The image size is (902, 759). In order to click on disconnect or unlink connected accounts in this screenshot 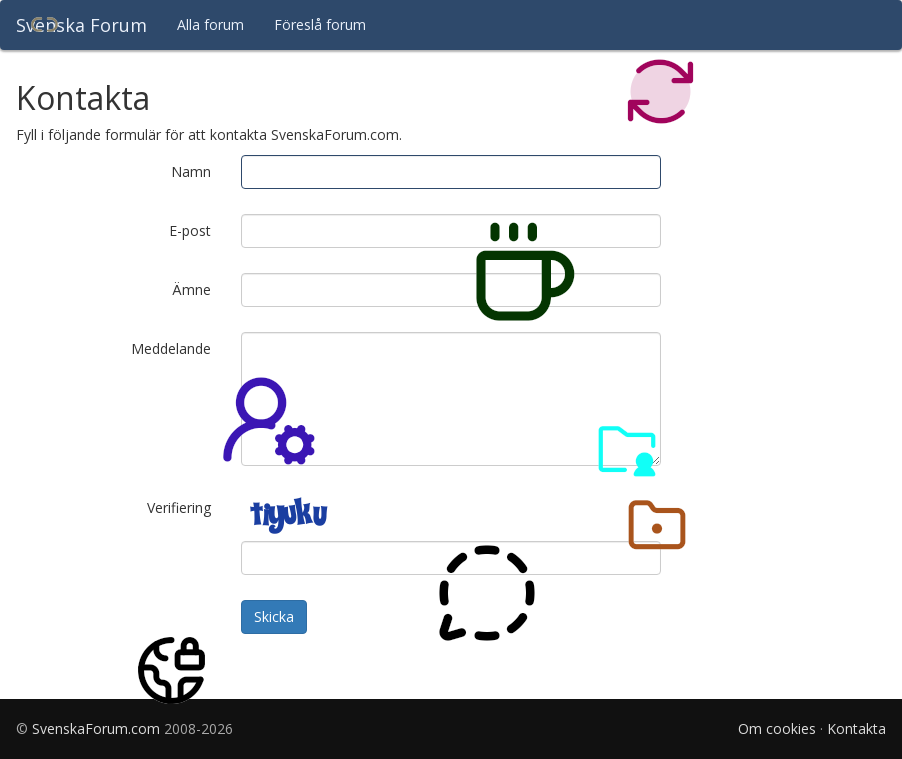, I will do `click(44, 24)`.